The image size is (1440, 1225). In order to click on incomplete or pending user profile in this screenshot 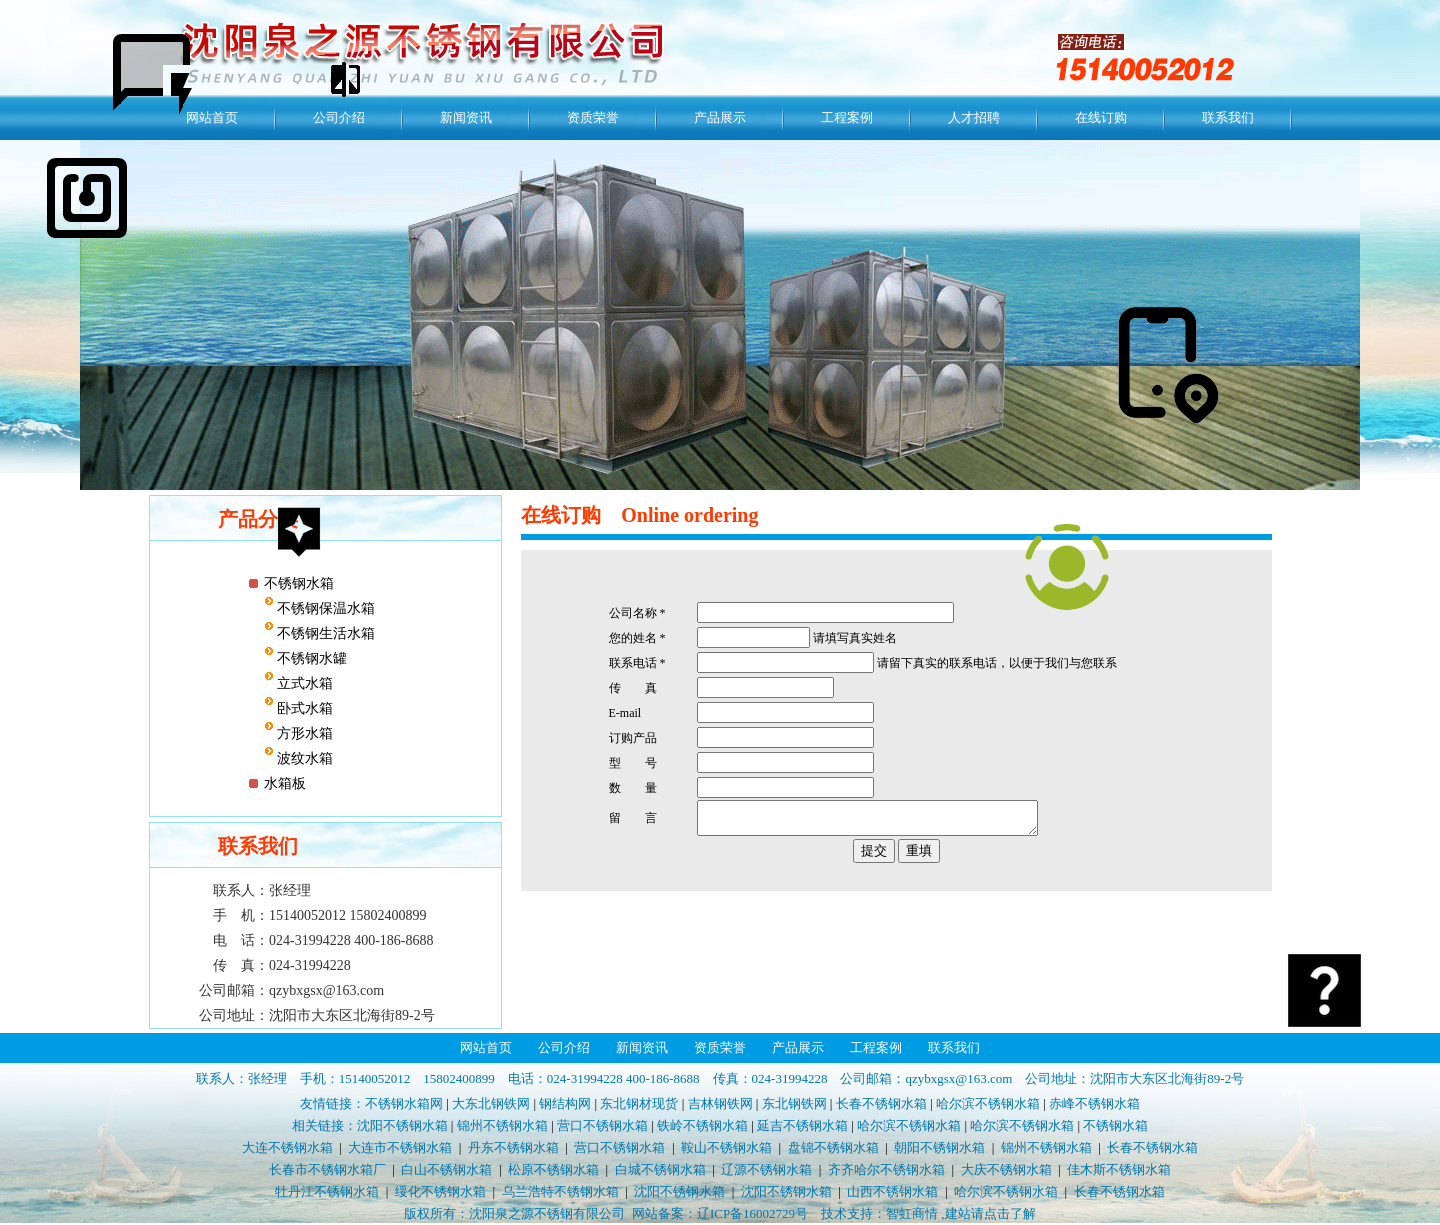, I will do `click(1067, 567)`.